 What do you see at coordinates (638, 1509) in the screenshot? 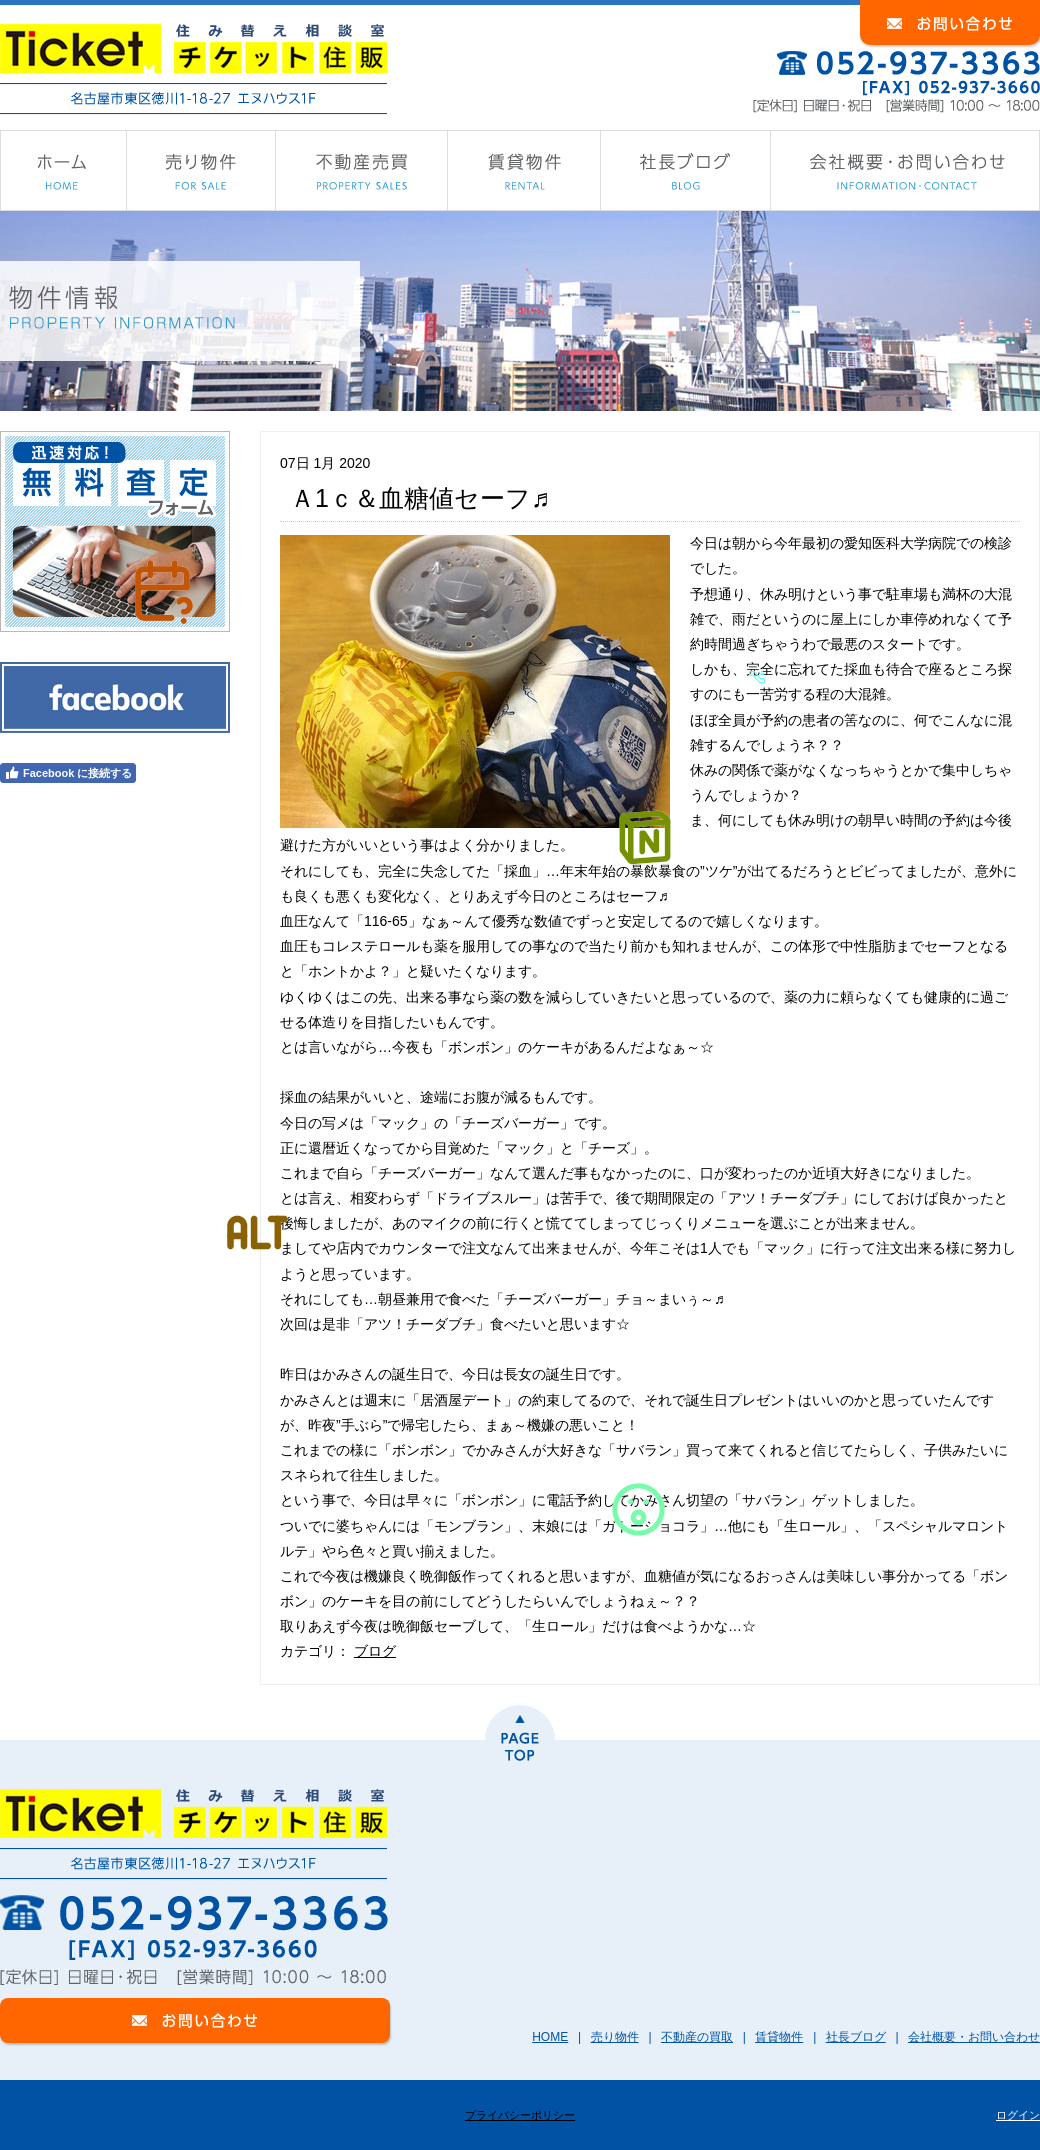
I see `react with surprise to a message or post` at bounding box center [638, 1509].